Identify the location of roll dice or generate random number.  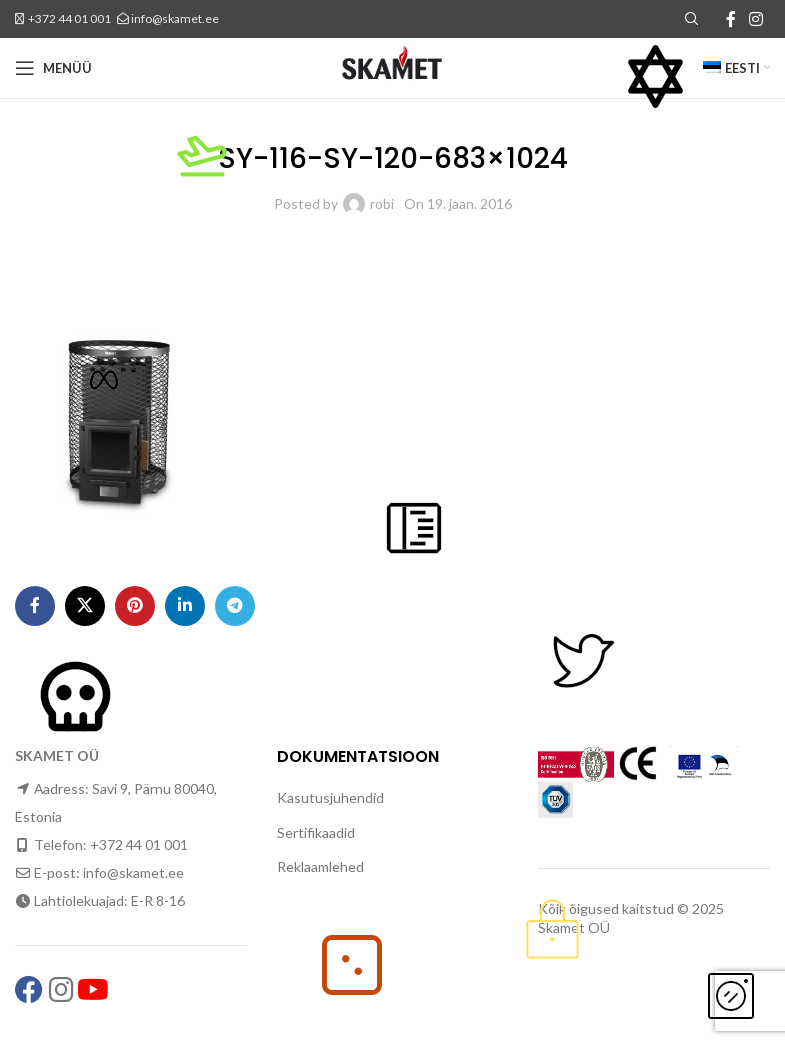
(352, 965).